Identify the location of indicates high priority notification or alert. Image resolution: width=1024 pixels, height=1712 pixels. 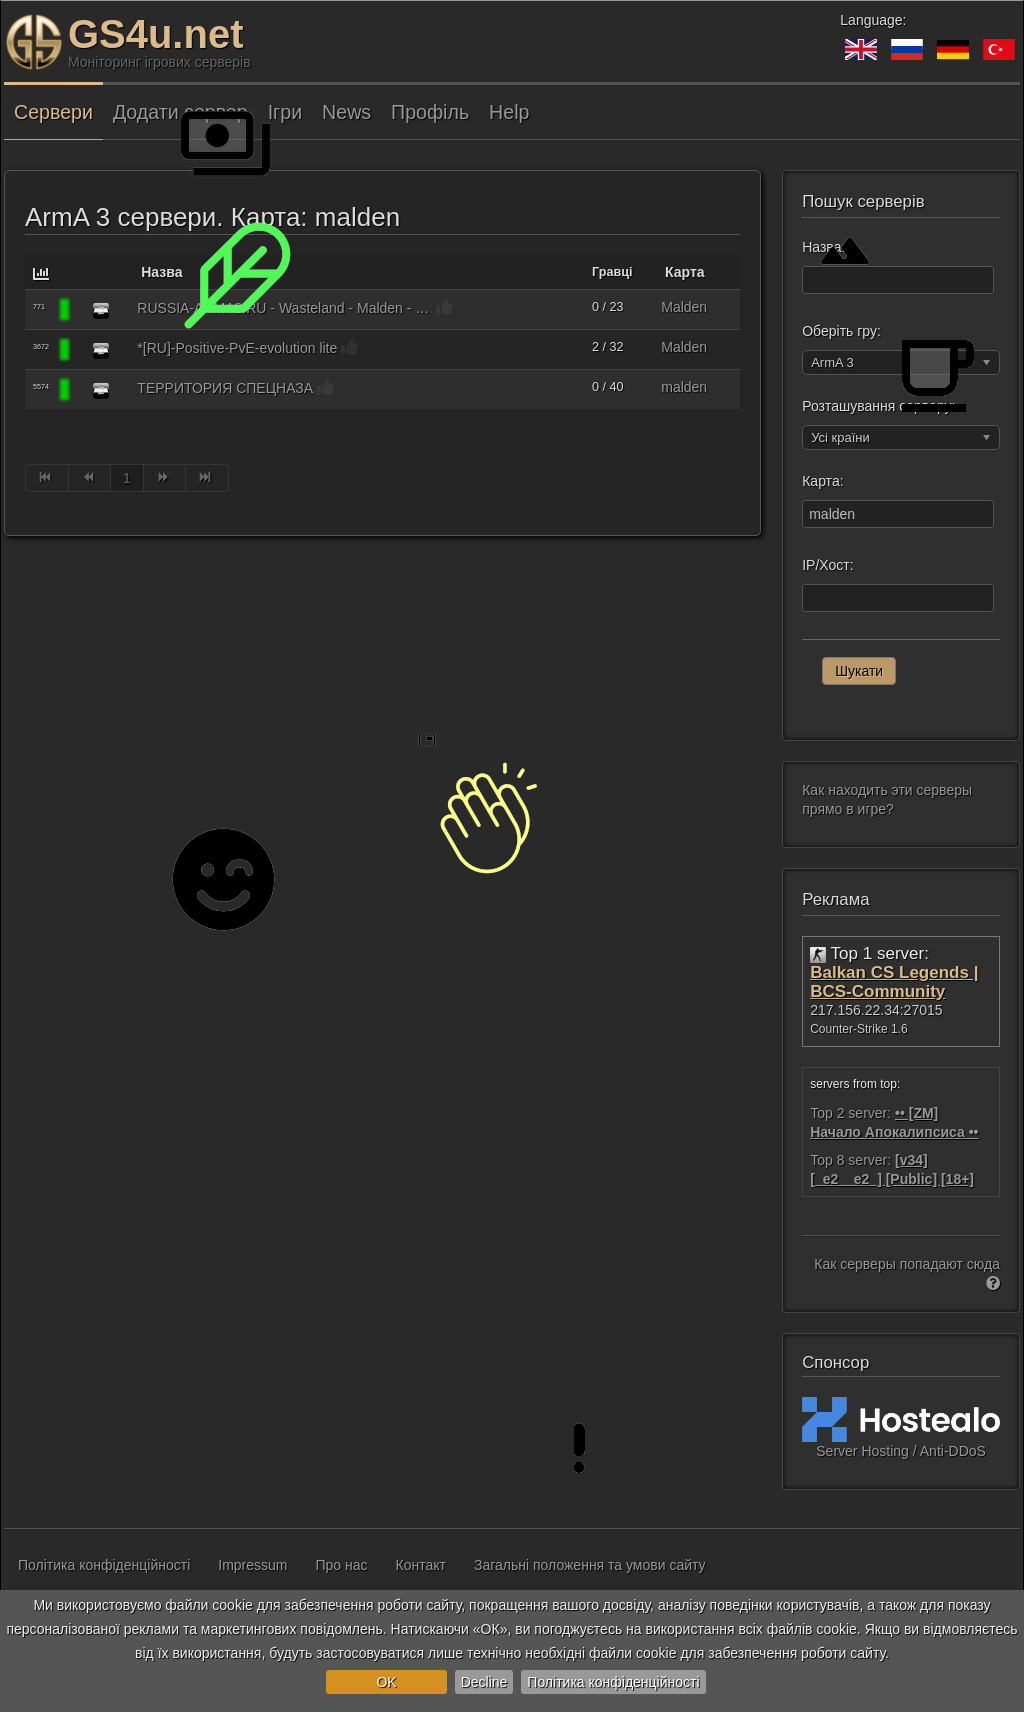
(579, 1448).